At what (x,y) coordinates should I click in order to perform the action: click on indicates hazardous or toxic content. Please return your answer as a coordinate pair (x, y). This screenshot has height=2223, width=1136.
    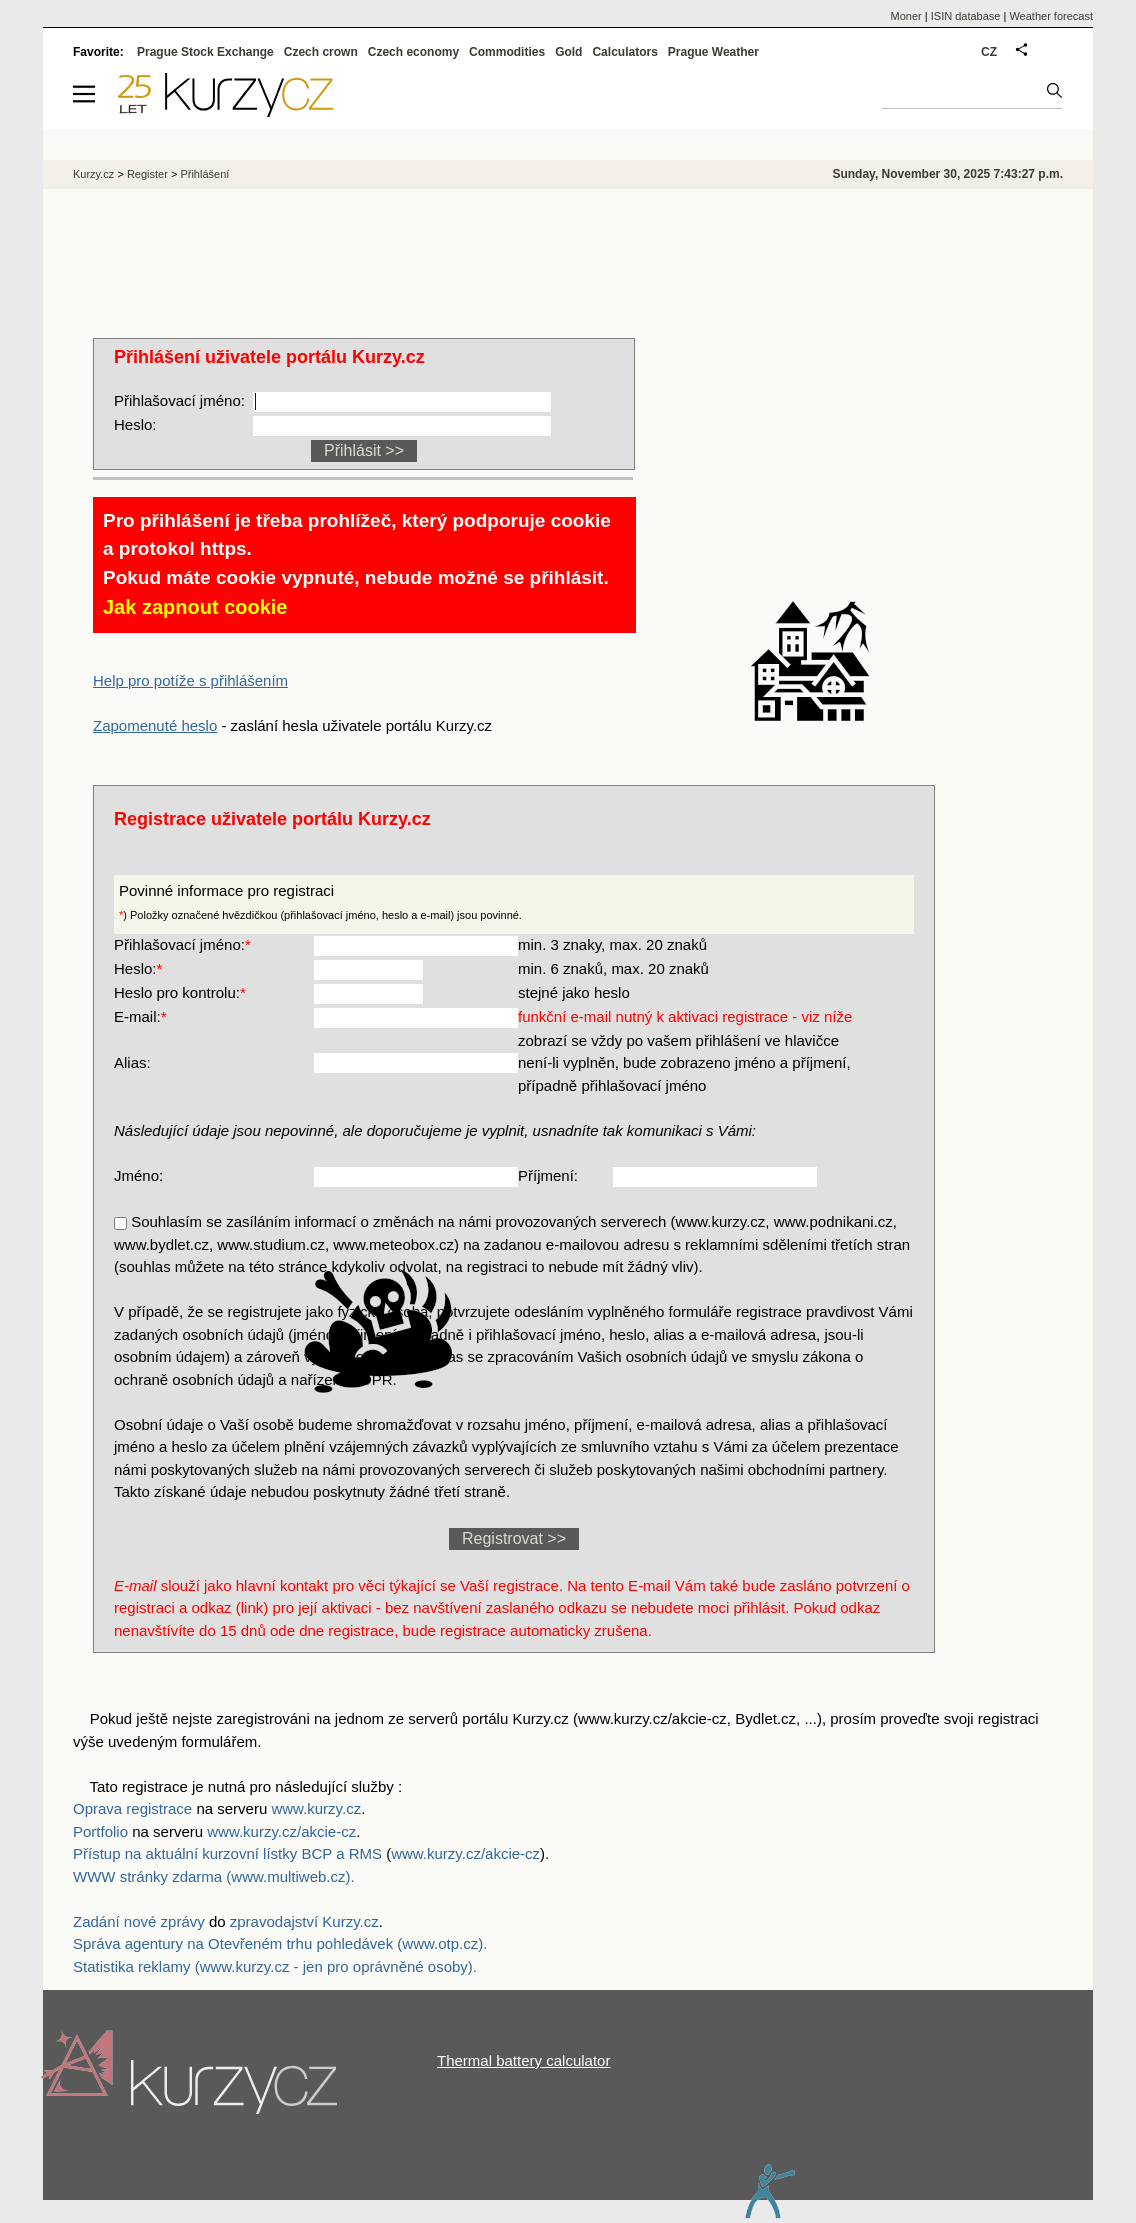
    Looking at the image, I should click on (378, 1318).